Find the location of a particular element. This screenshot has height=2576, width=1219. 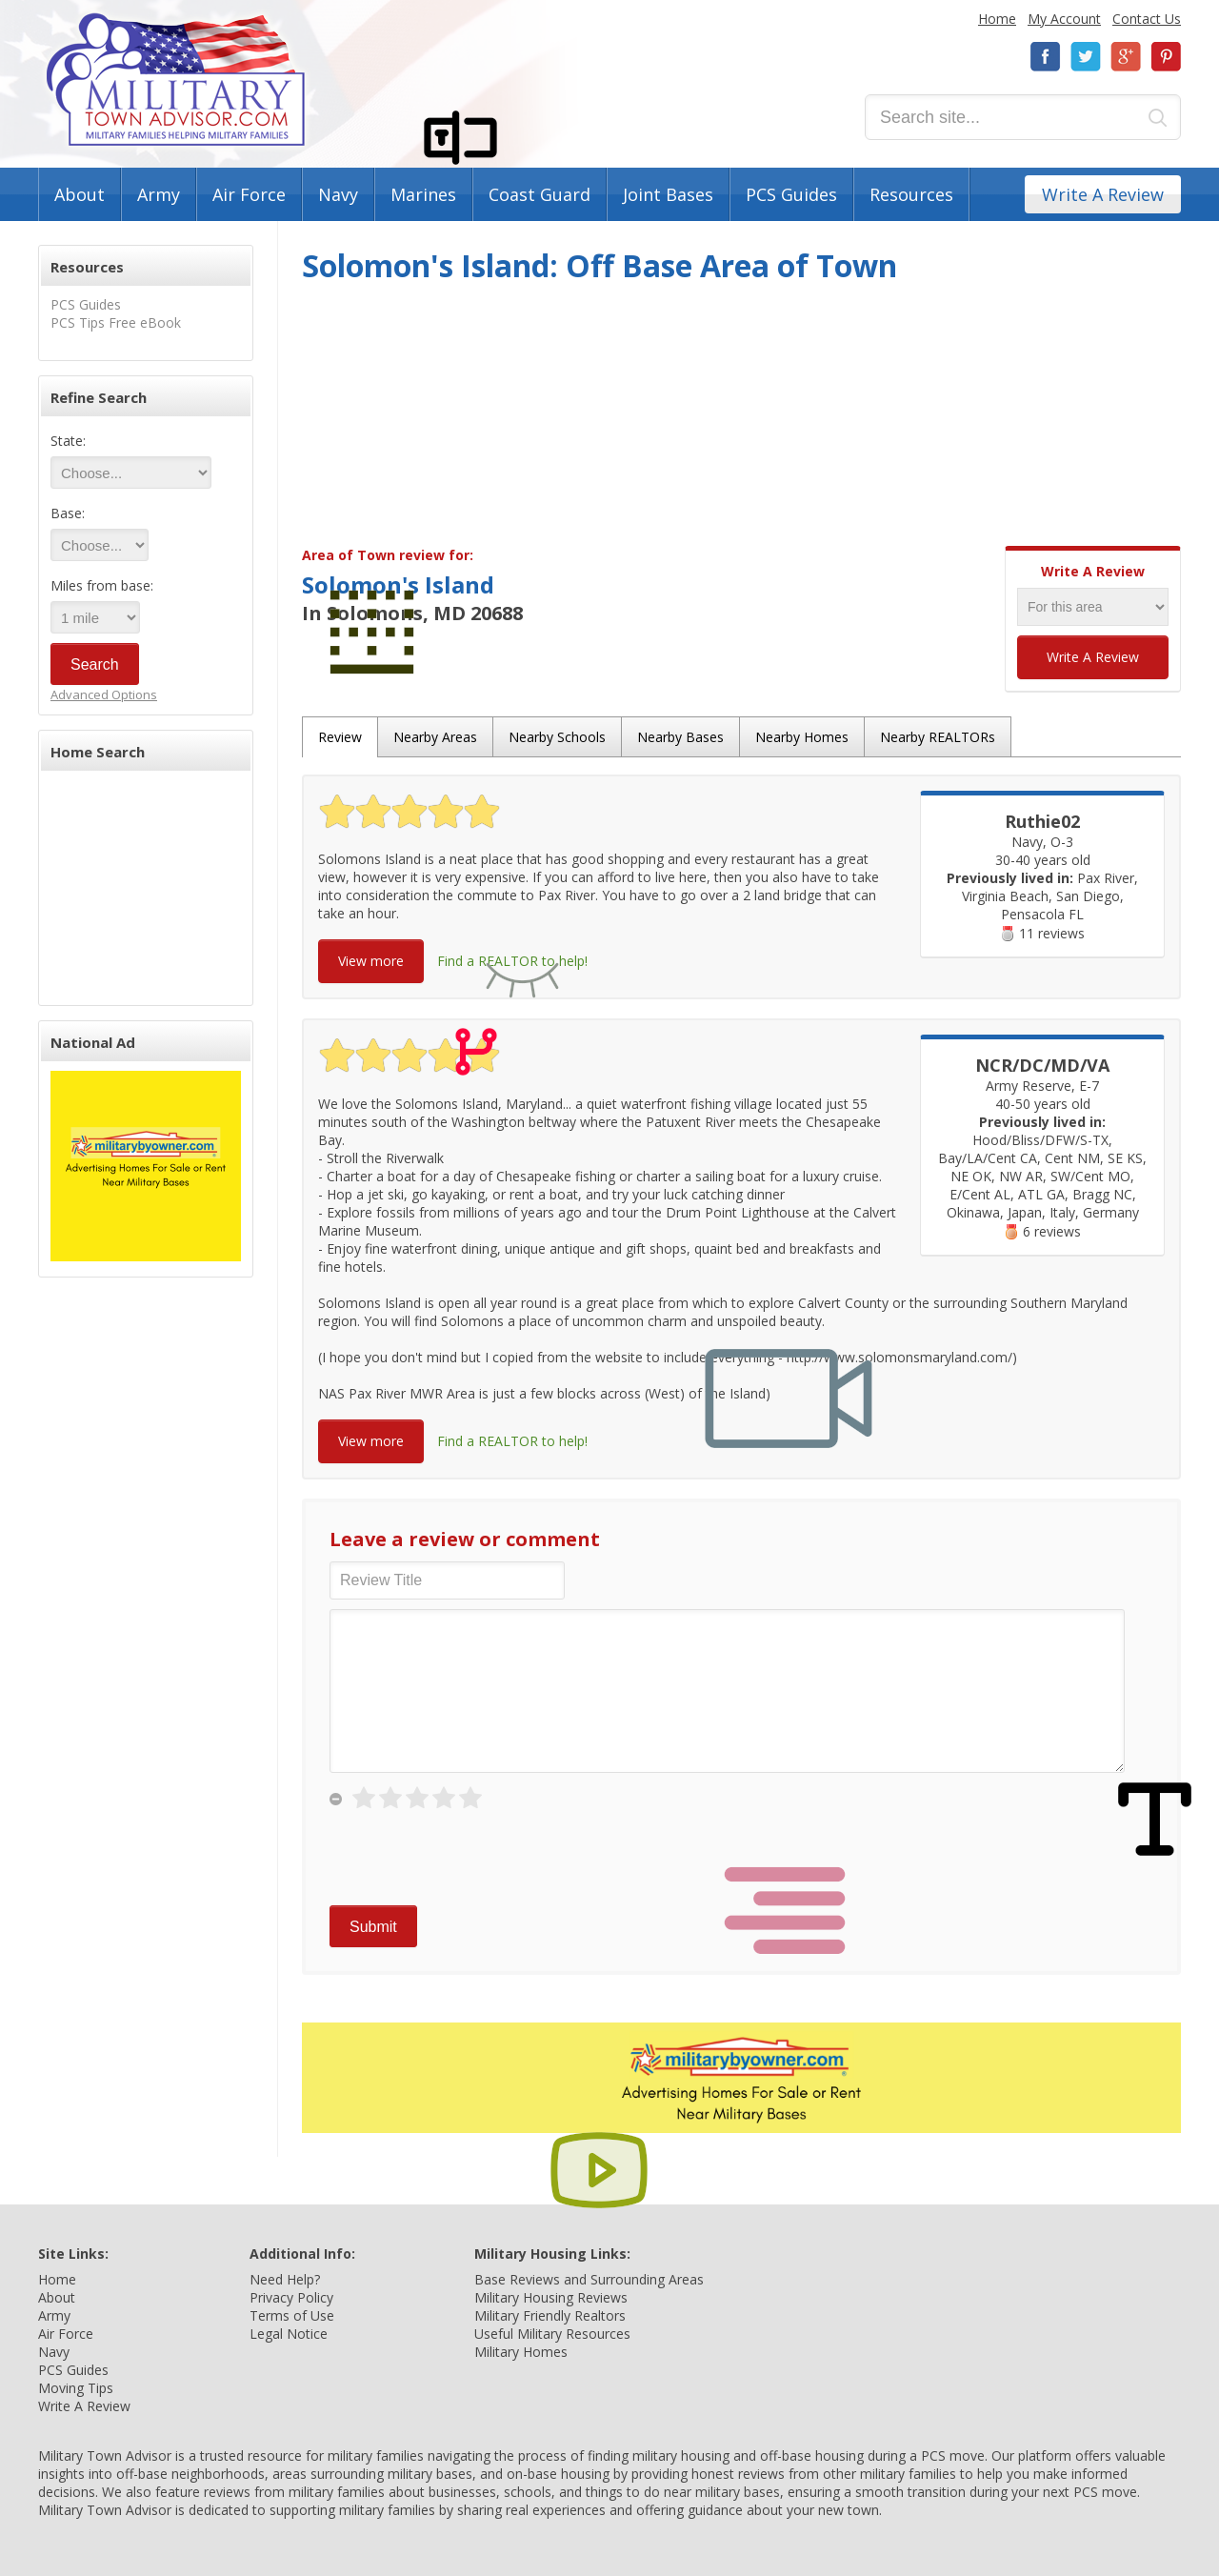

view repository branches is located at coordinates (476, 1052).